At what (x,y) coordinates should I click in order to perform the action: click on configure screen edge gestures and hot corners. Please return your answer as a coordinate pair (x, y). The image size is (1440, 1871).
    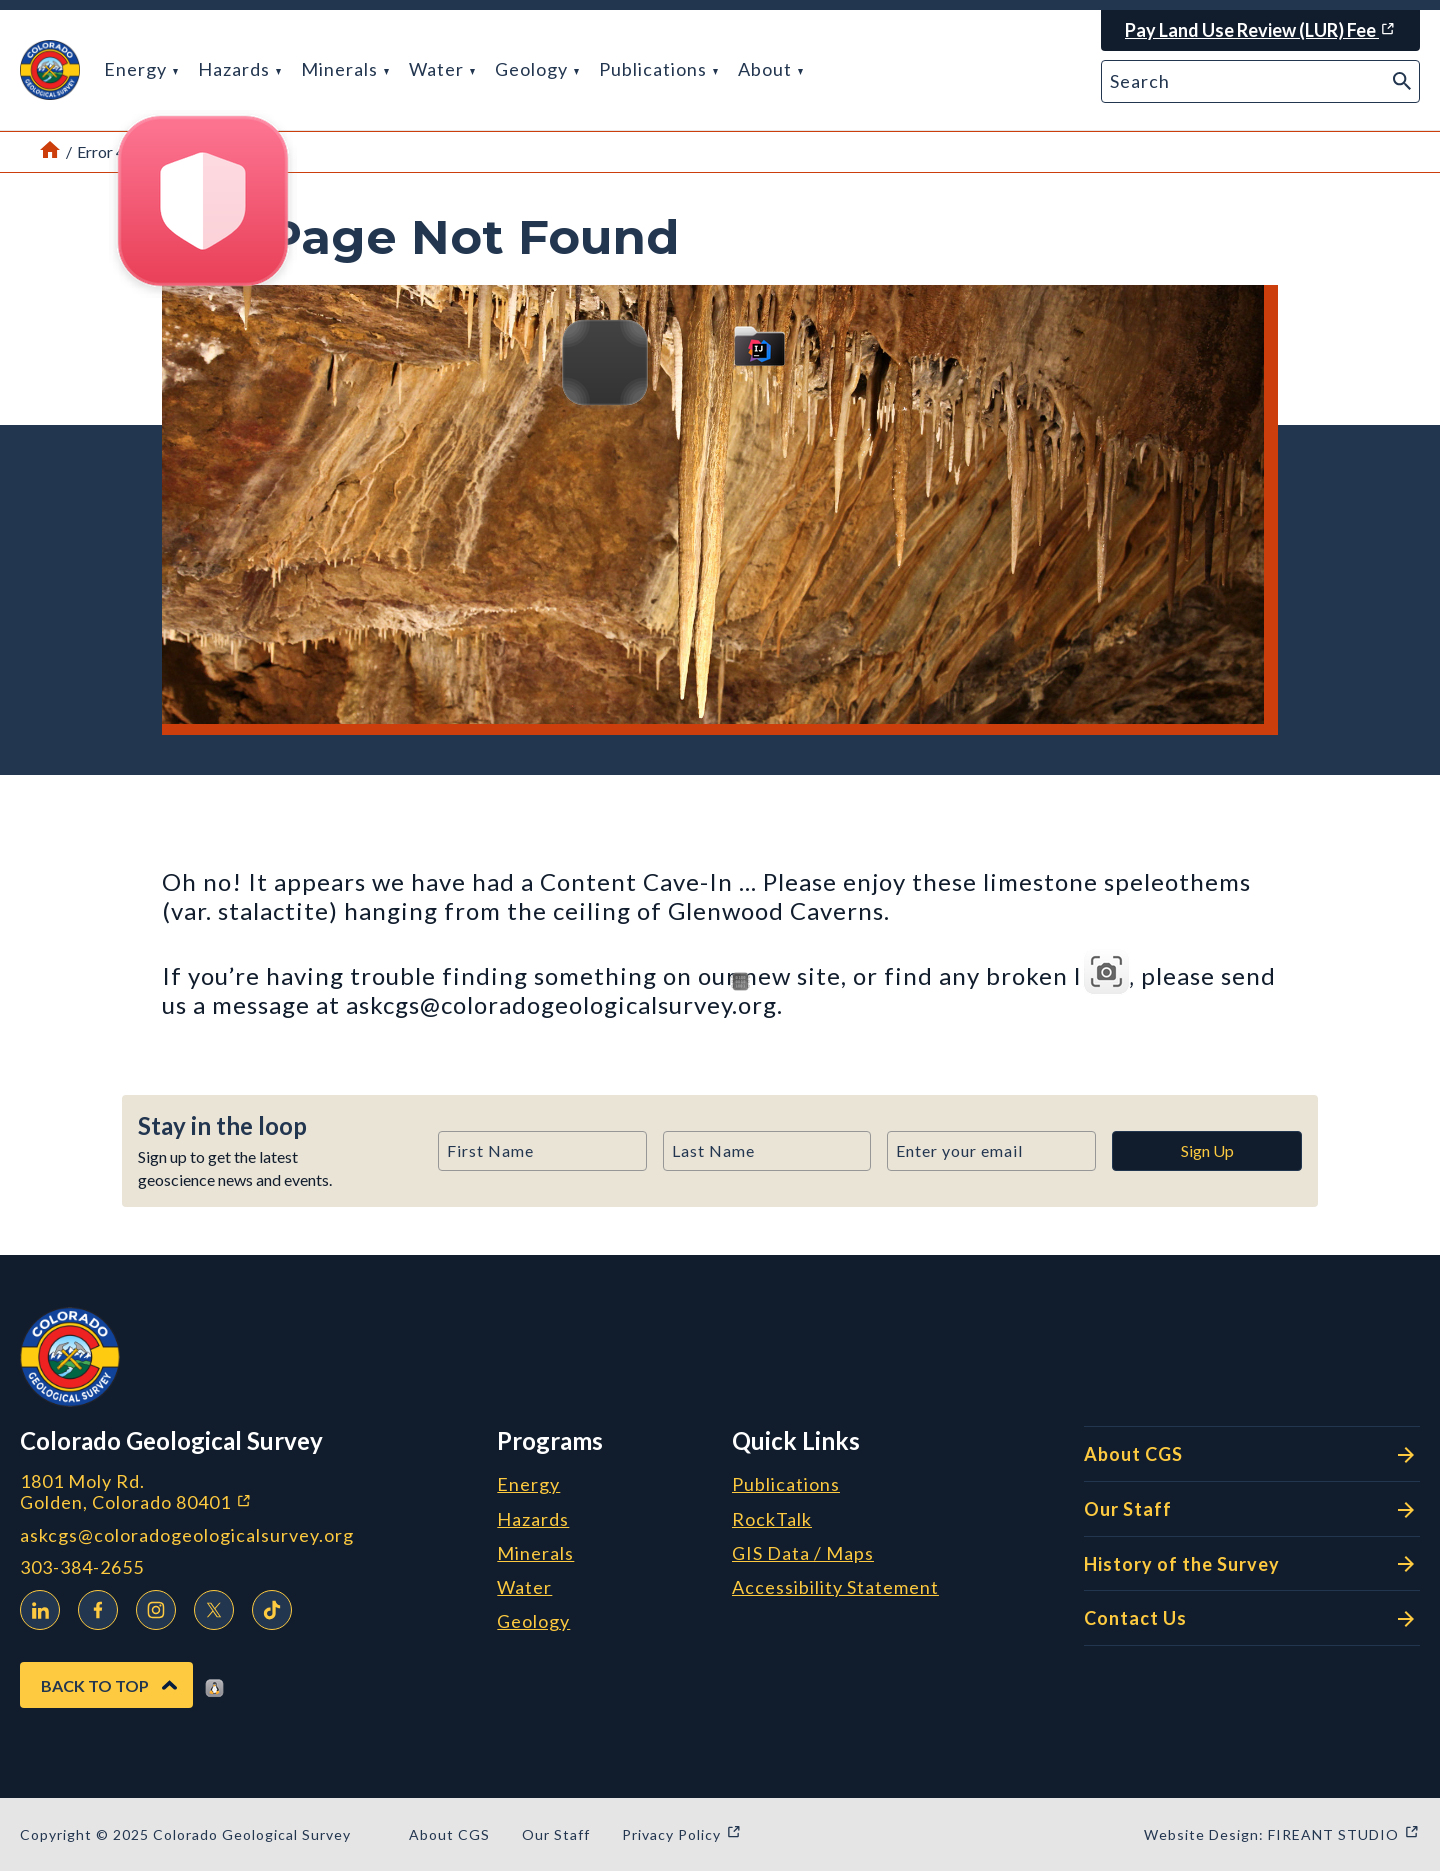
    Looking at the image, I should click on (605, 364).